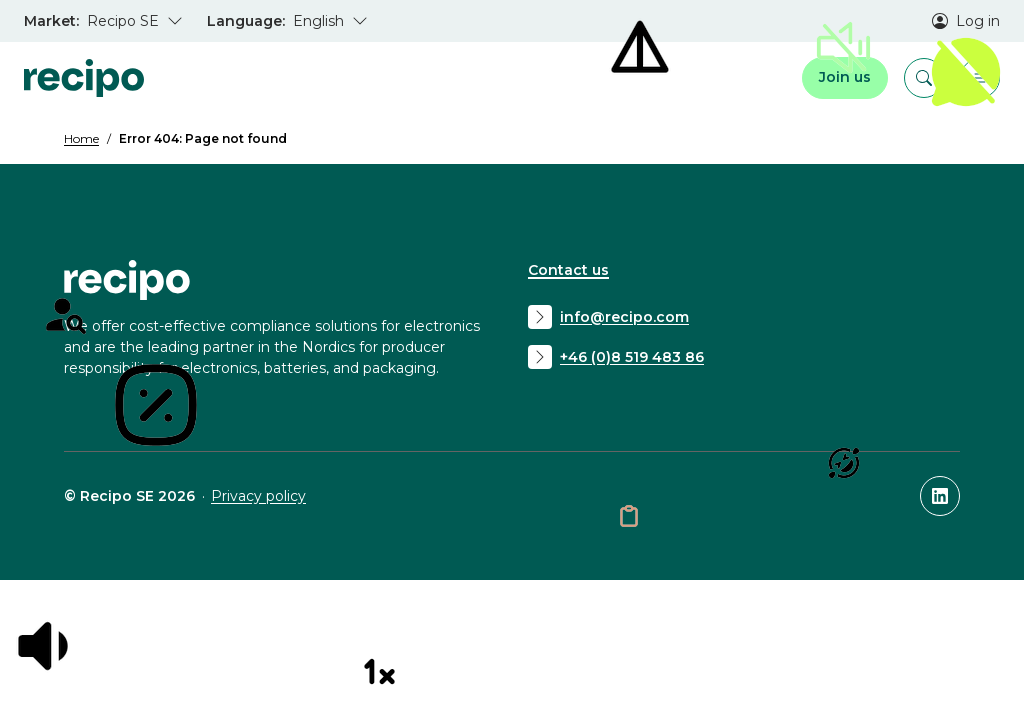  What do you see at coordinates (44, 646) in the screenshot?
I see `decrease audio volume` at bounding box center [44, 646].